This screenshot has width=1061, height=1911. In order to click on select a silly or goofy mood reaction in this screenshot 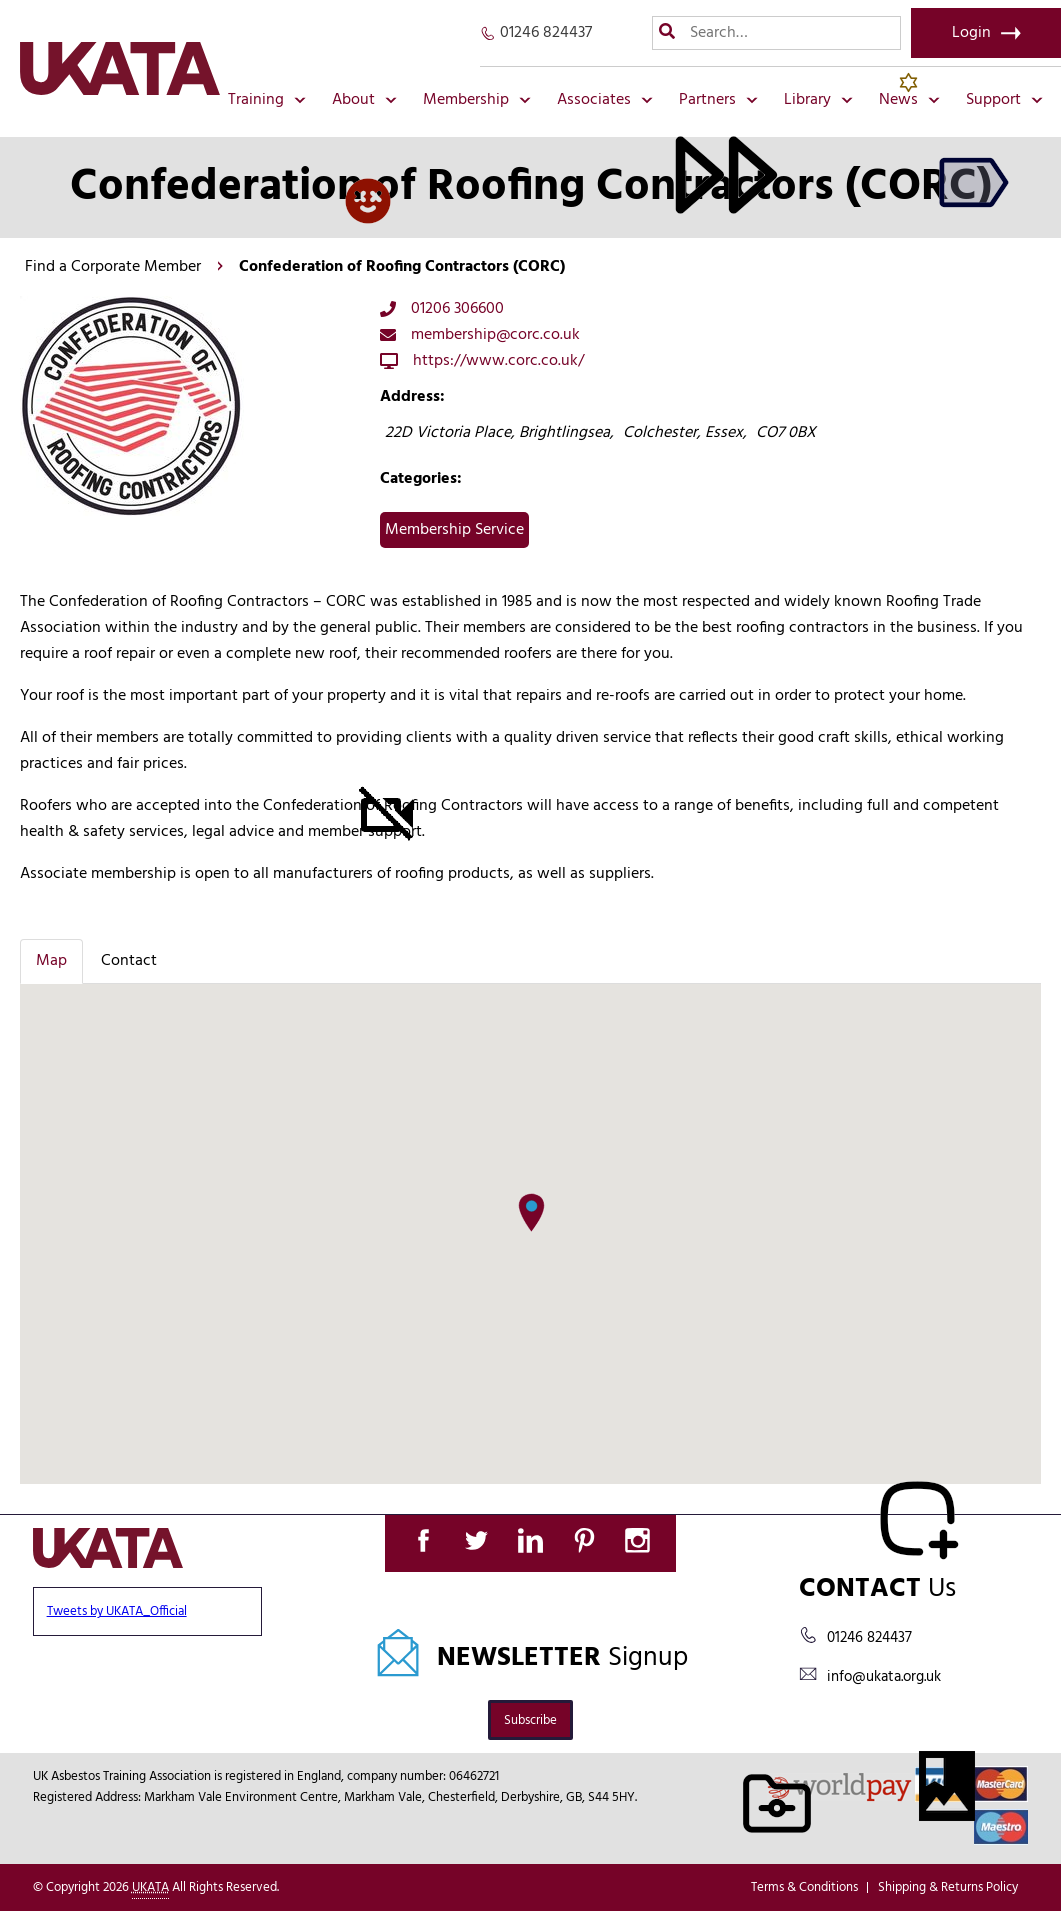, I will do `click(368, 201)`.